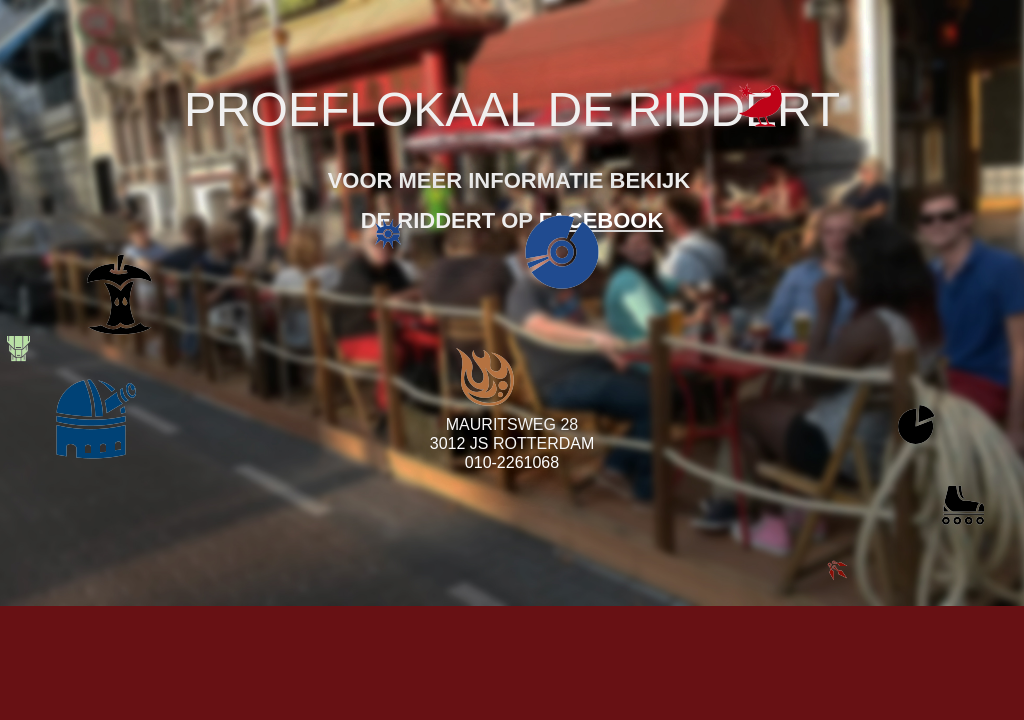 The image size is (1024, 720). I want to click on indicates a distraction or interruption event, so click(760, 104).